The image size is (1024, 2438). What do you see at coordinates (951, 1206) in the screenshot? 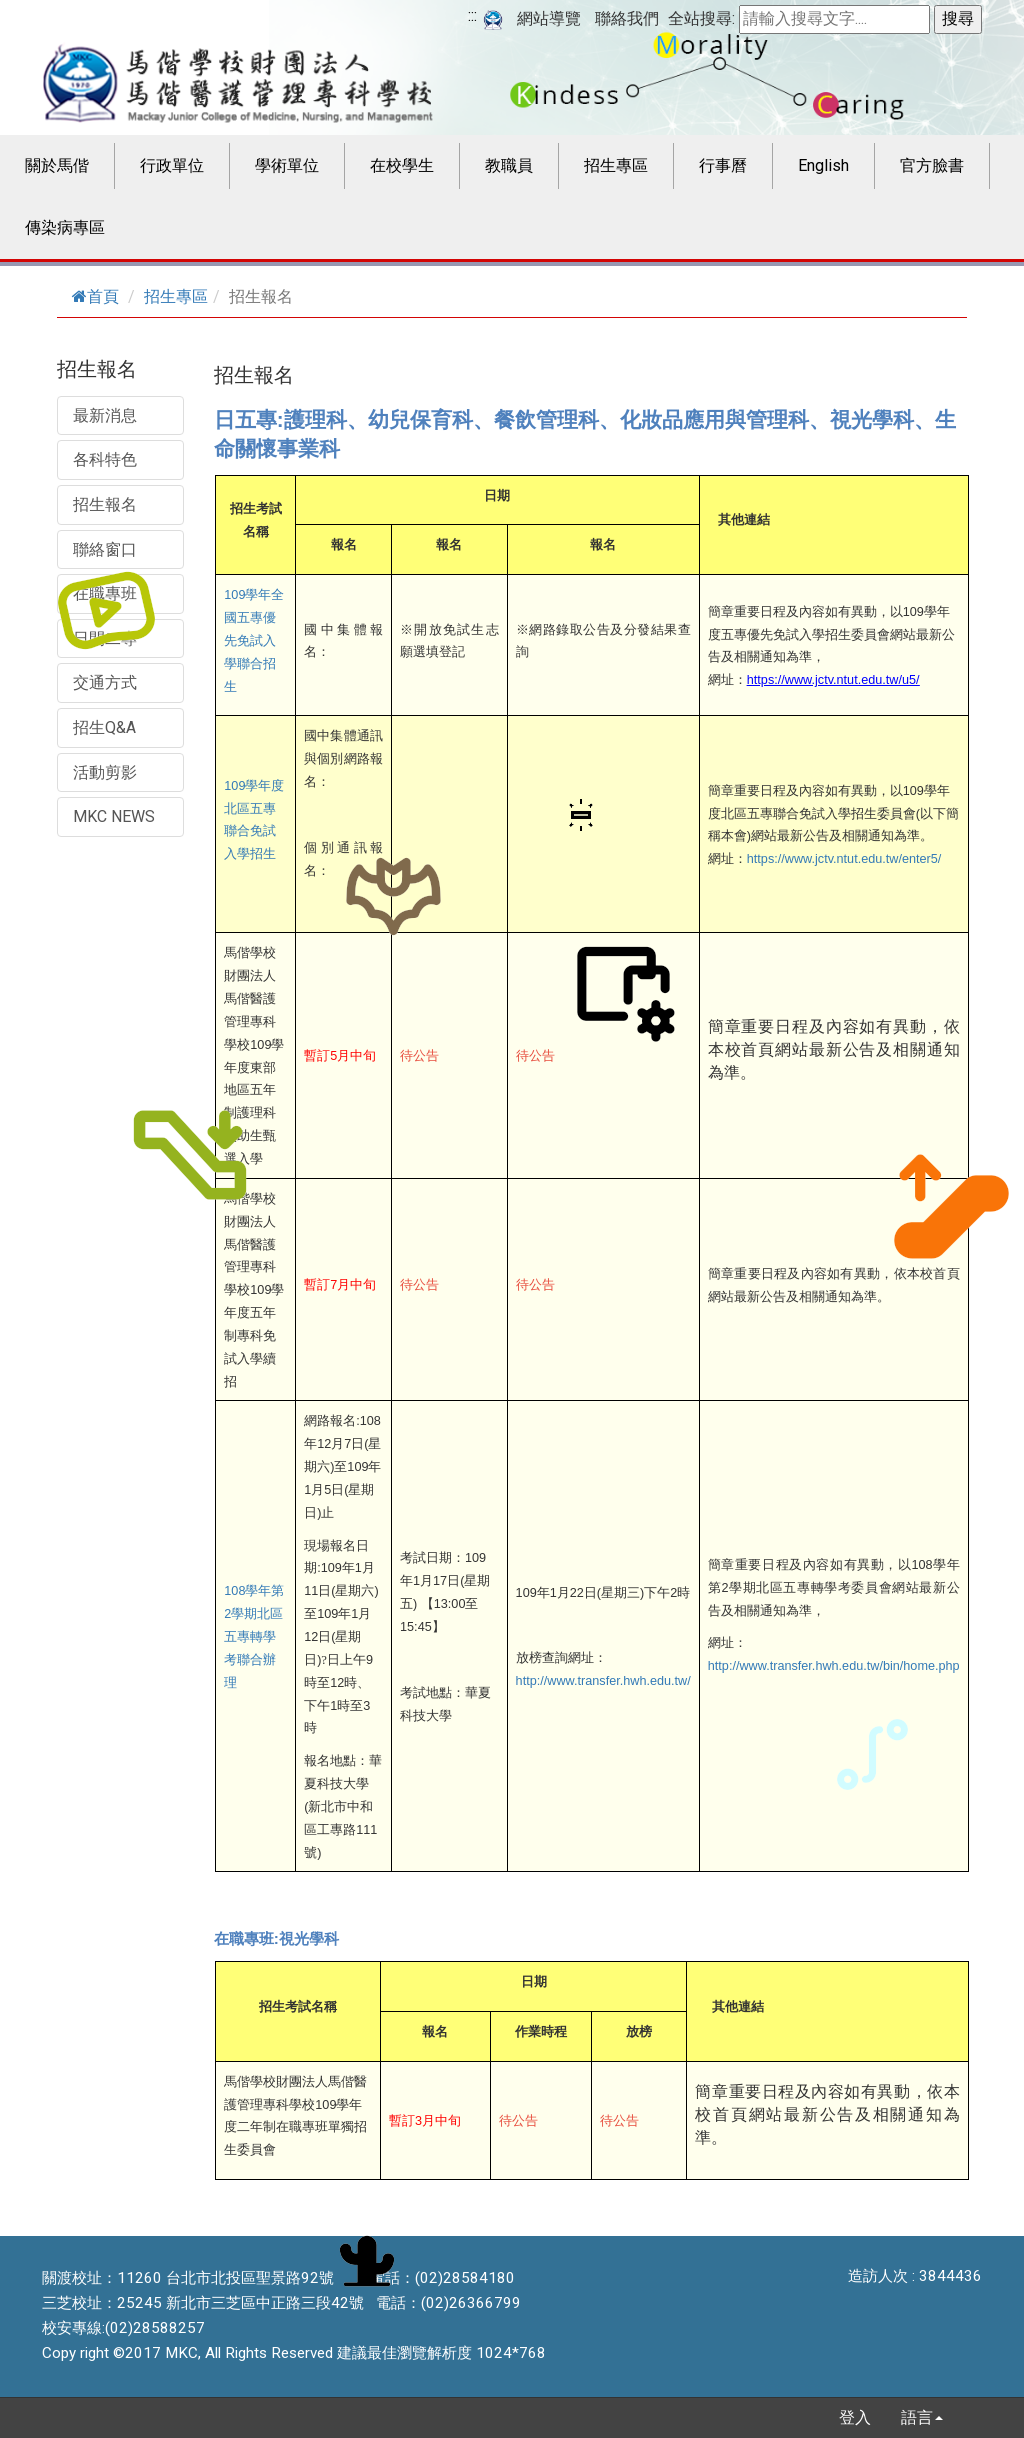
I see `escalator going up` at bounding box center [951, 1206].